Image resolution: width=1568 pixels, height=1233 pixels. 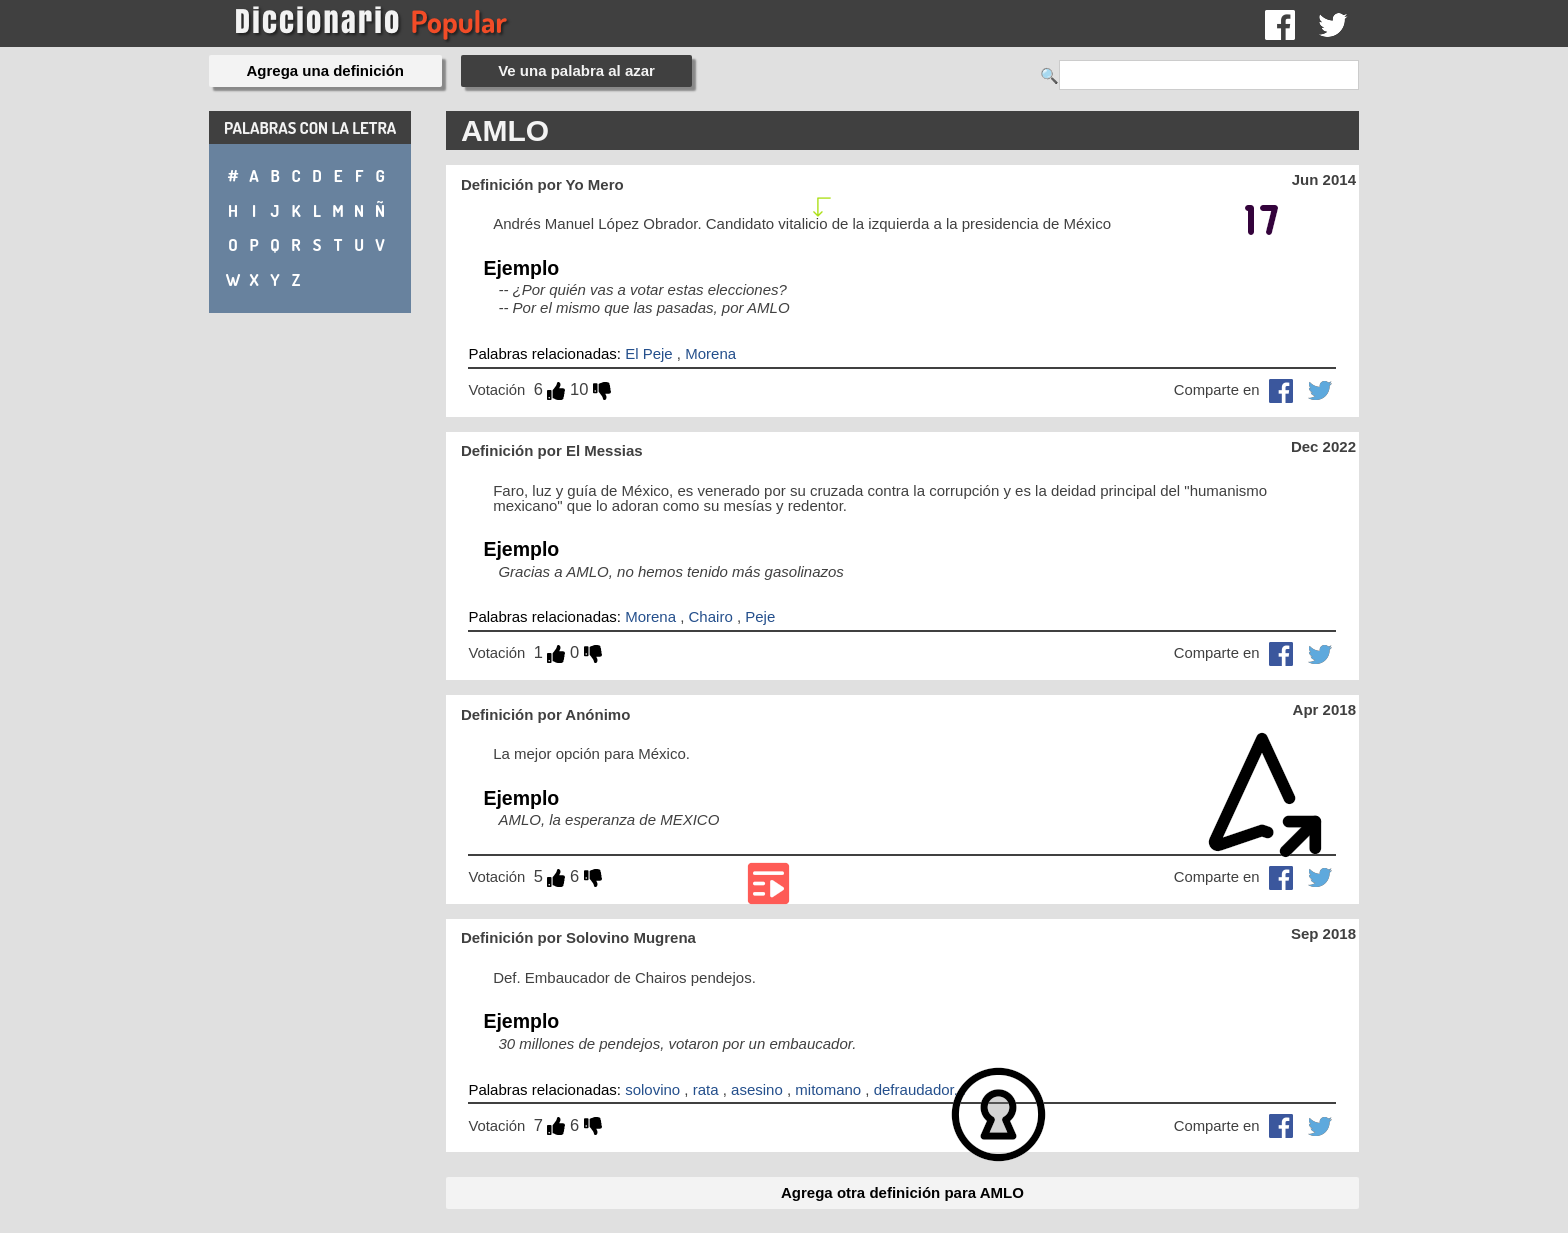 I want to click on access security or privacy settings, so click(x=998, y=1114).